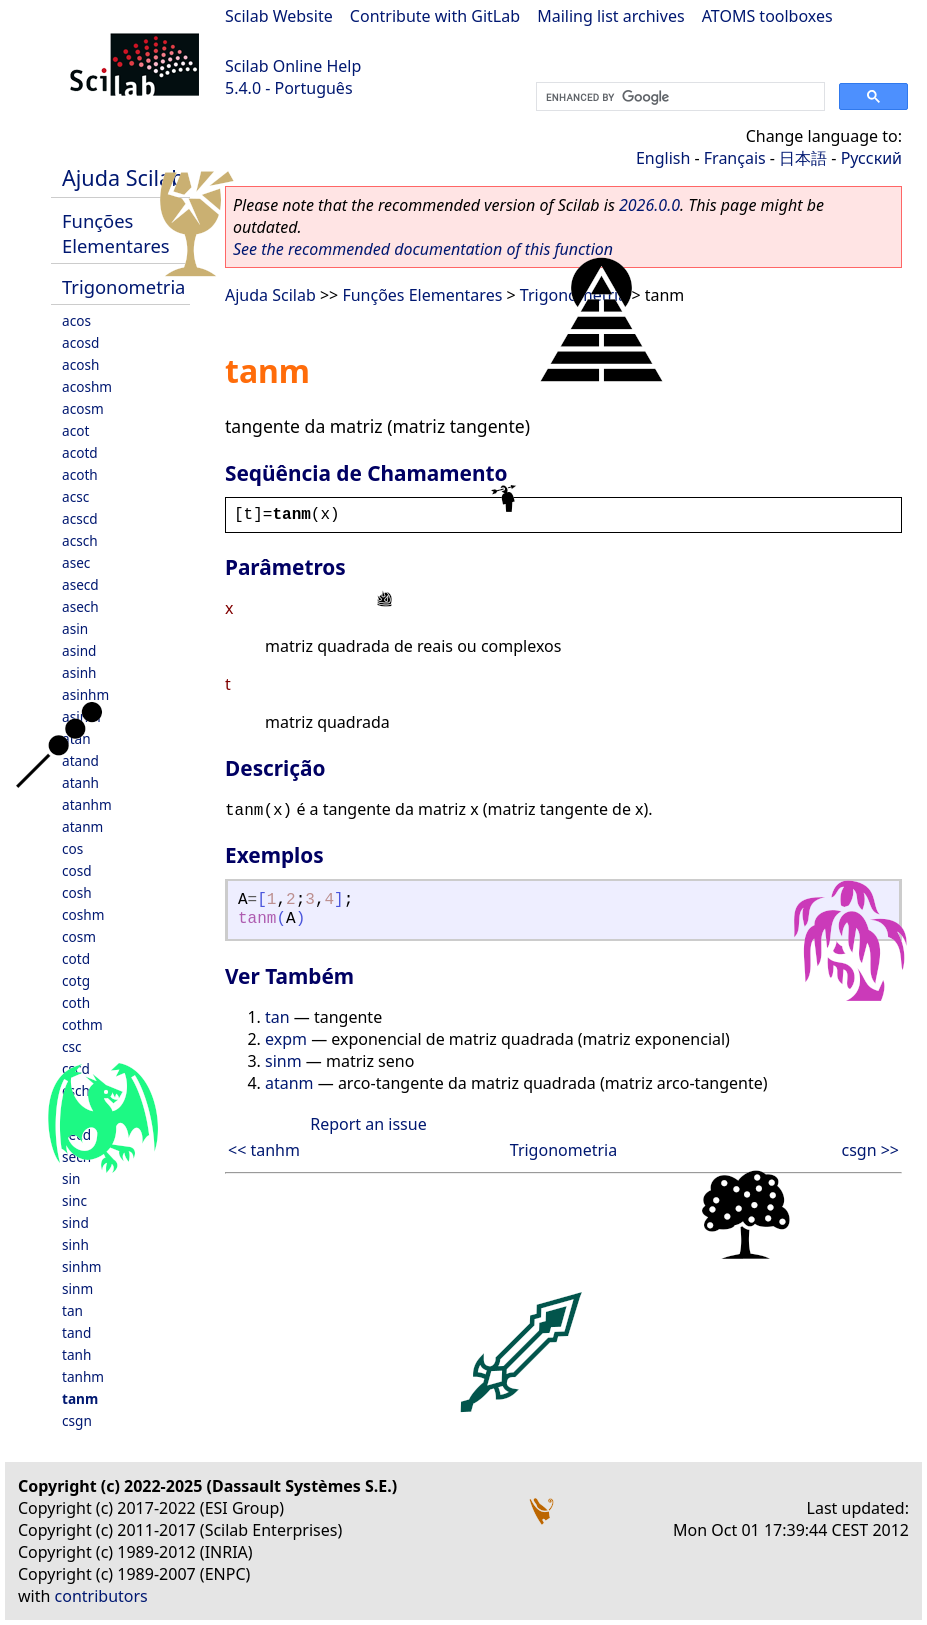 The height and width of the screenshot is (1625, 927). What do you see at coordinates (521, 1352) in the screenshot?
I see `equip a legendary or rare weapon` at bounding box center [521, 1352].